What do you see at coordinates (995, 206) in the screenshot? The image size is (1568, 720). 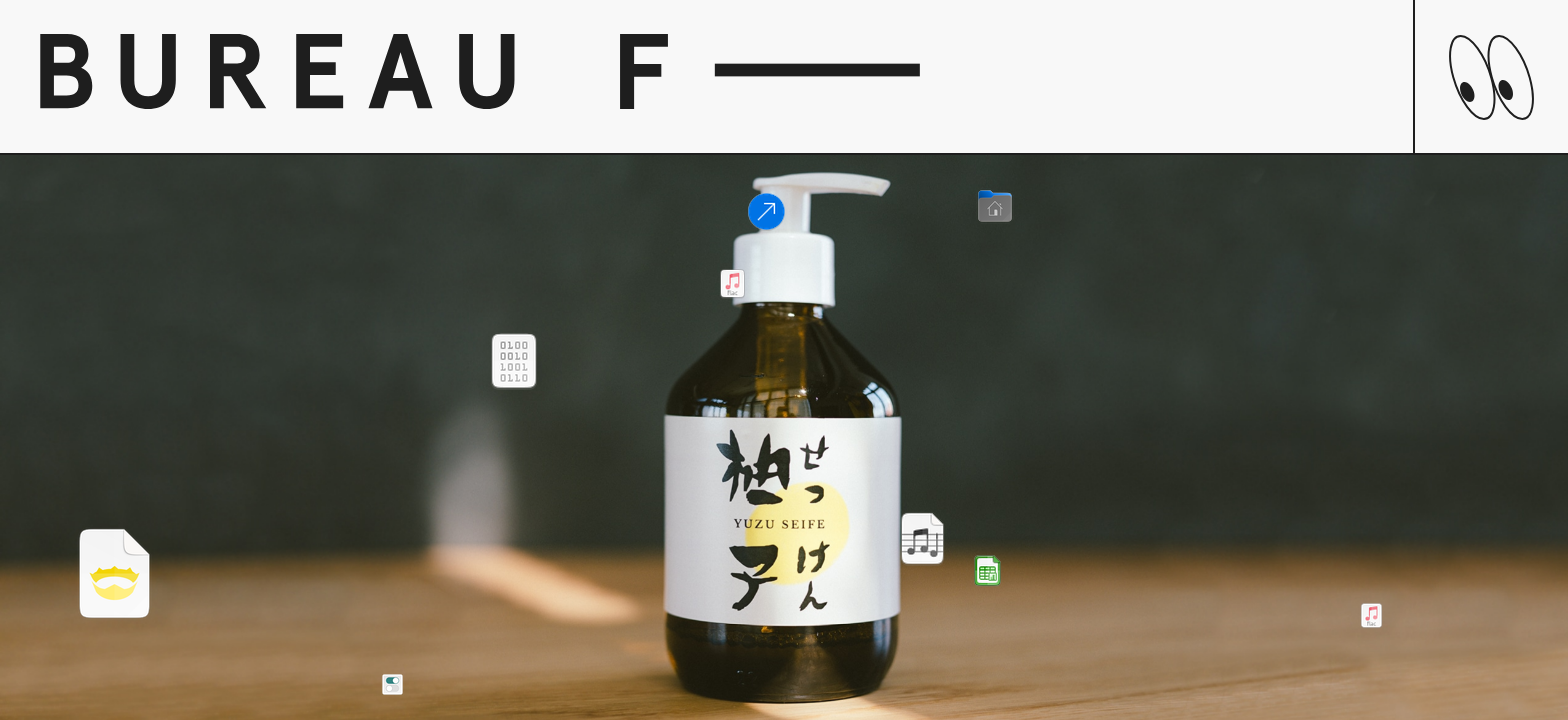 I see `access your home folder` at bounding box center [995, 206].